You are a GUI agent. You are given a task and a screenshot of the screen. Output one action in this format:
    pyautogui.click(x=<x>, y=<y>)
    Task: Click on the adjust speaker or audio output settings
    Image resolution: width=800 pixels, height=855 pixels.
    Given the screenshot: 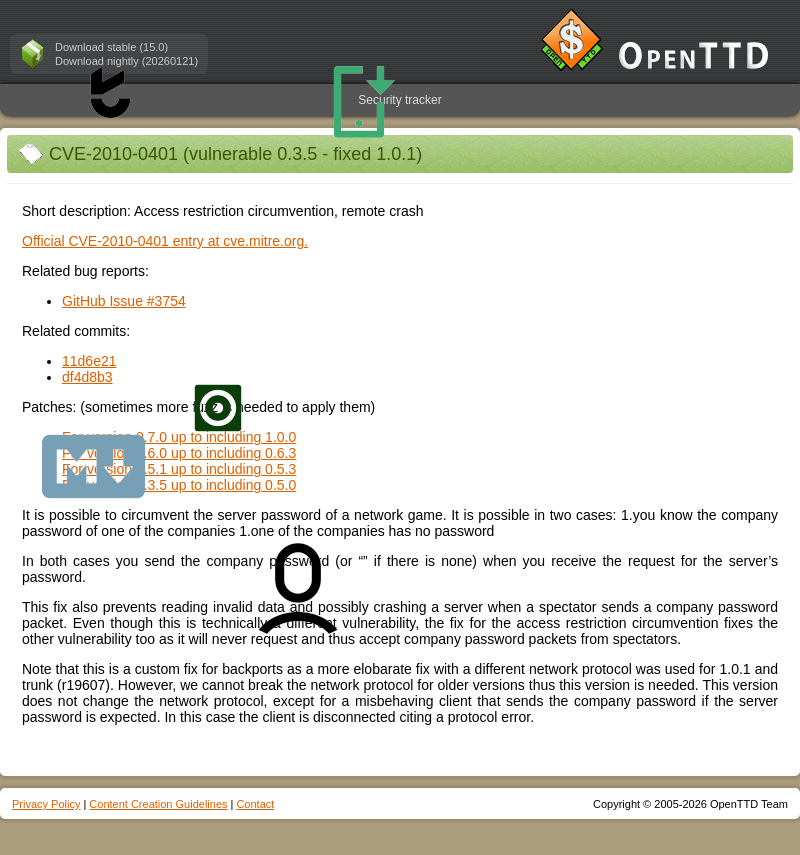 What is the action you would take?
    pyautogui.click(x=218, y=408)
    